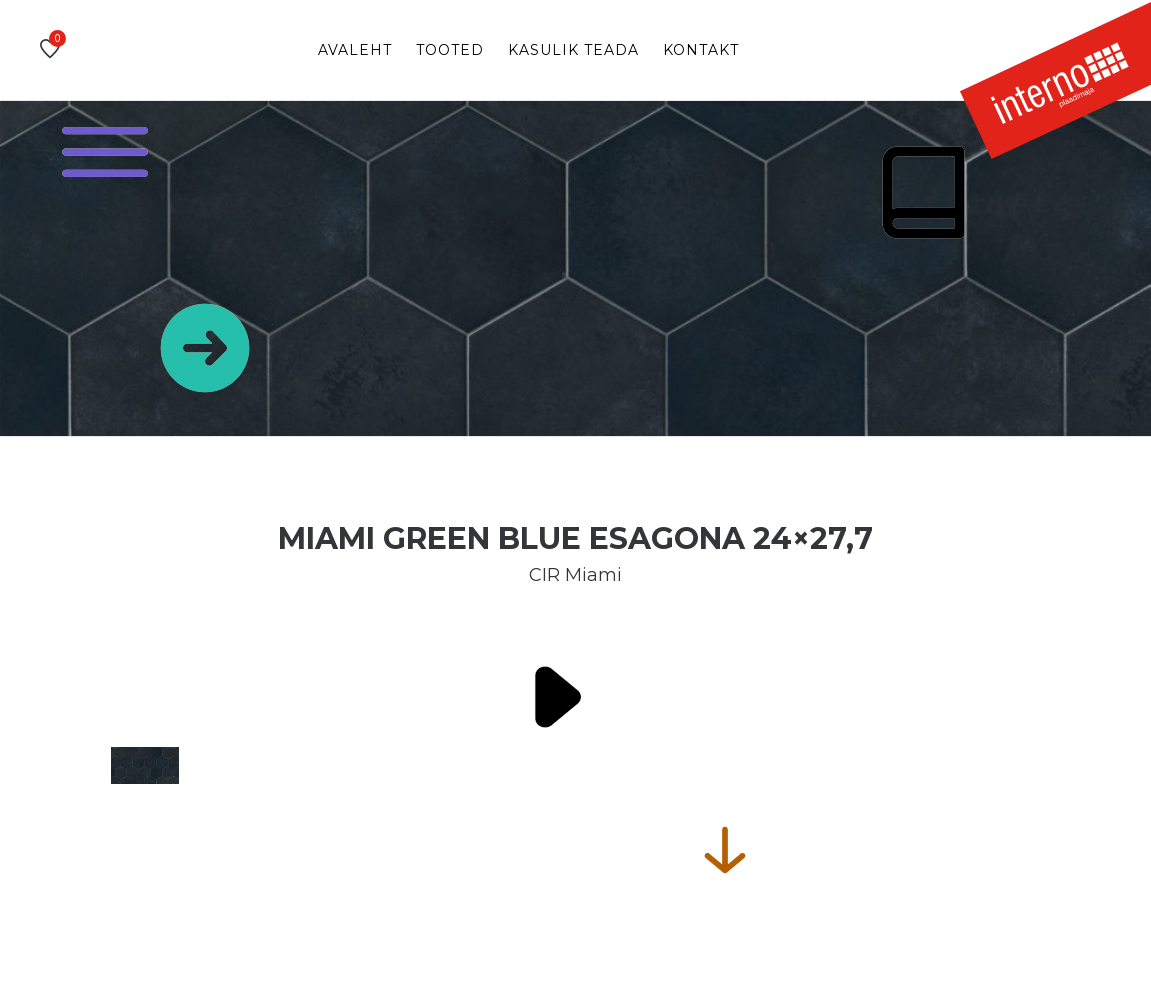 The image size is (1151, 1004). I want to click on open navigation menu, so click(105, 152).